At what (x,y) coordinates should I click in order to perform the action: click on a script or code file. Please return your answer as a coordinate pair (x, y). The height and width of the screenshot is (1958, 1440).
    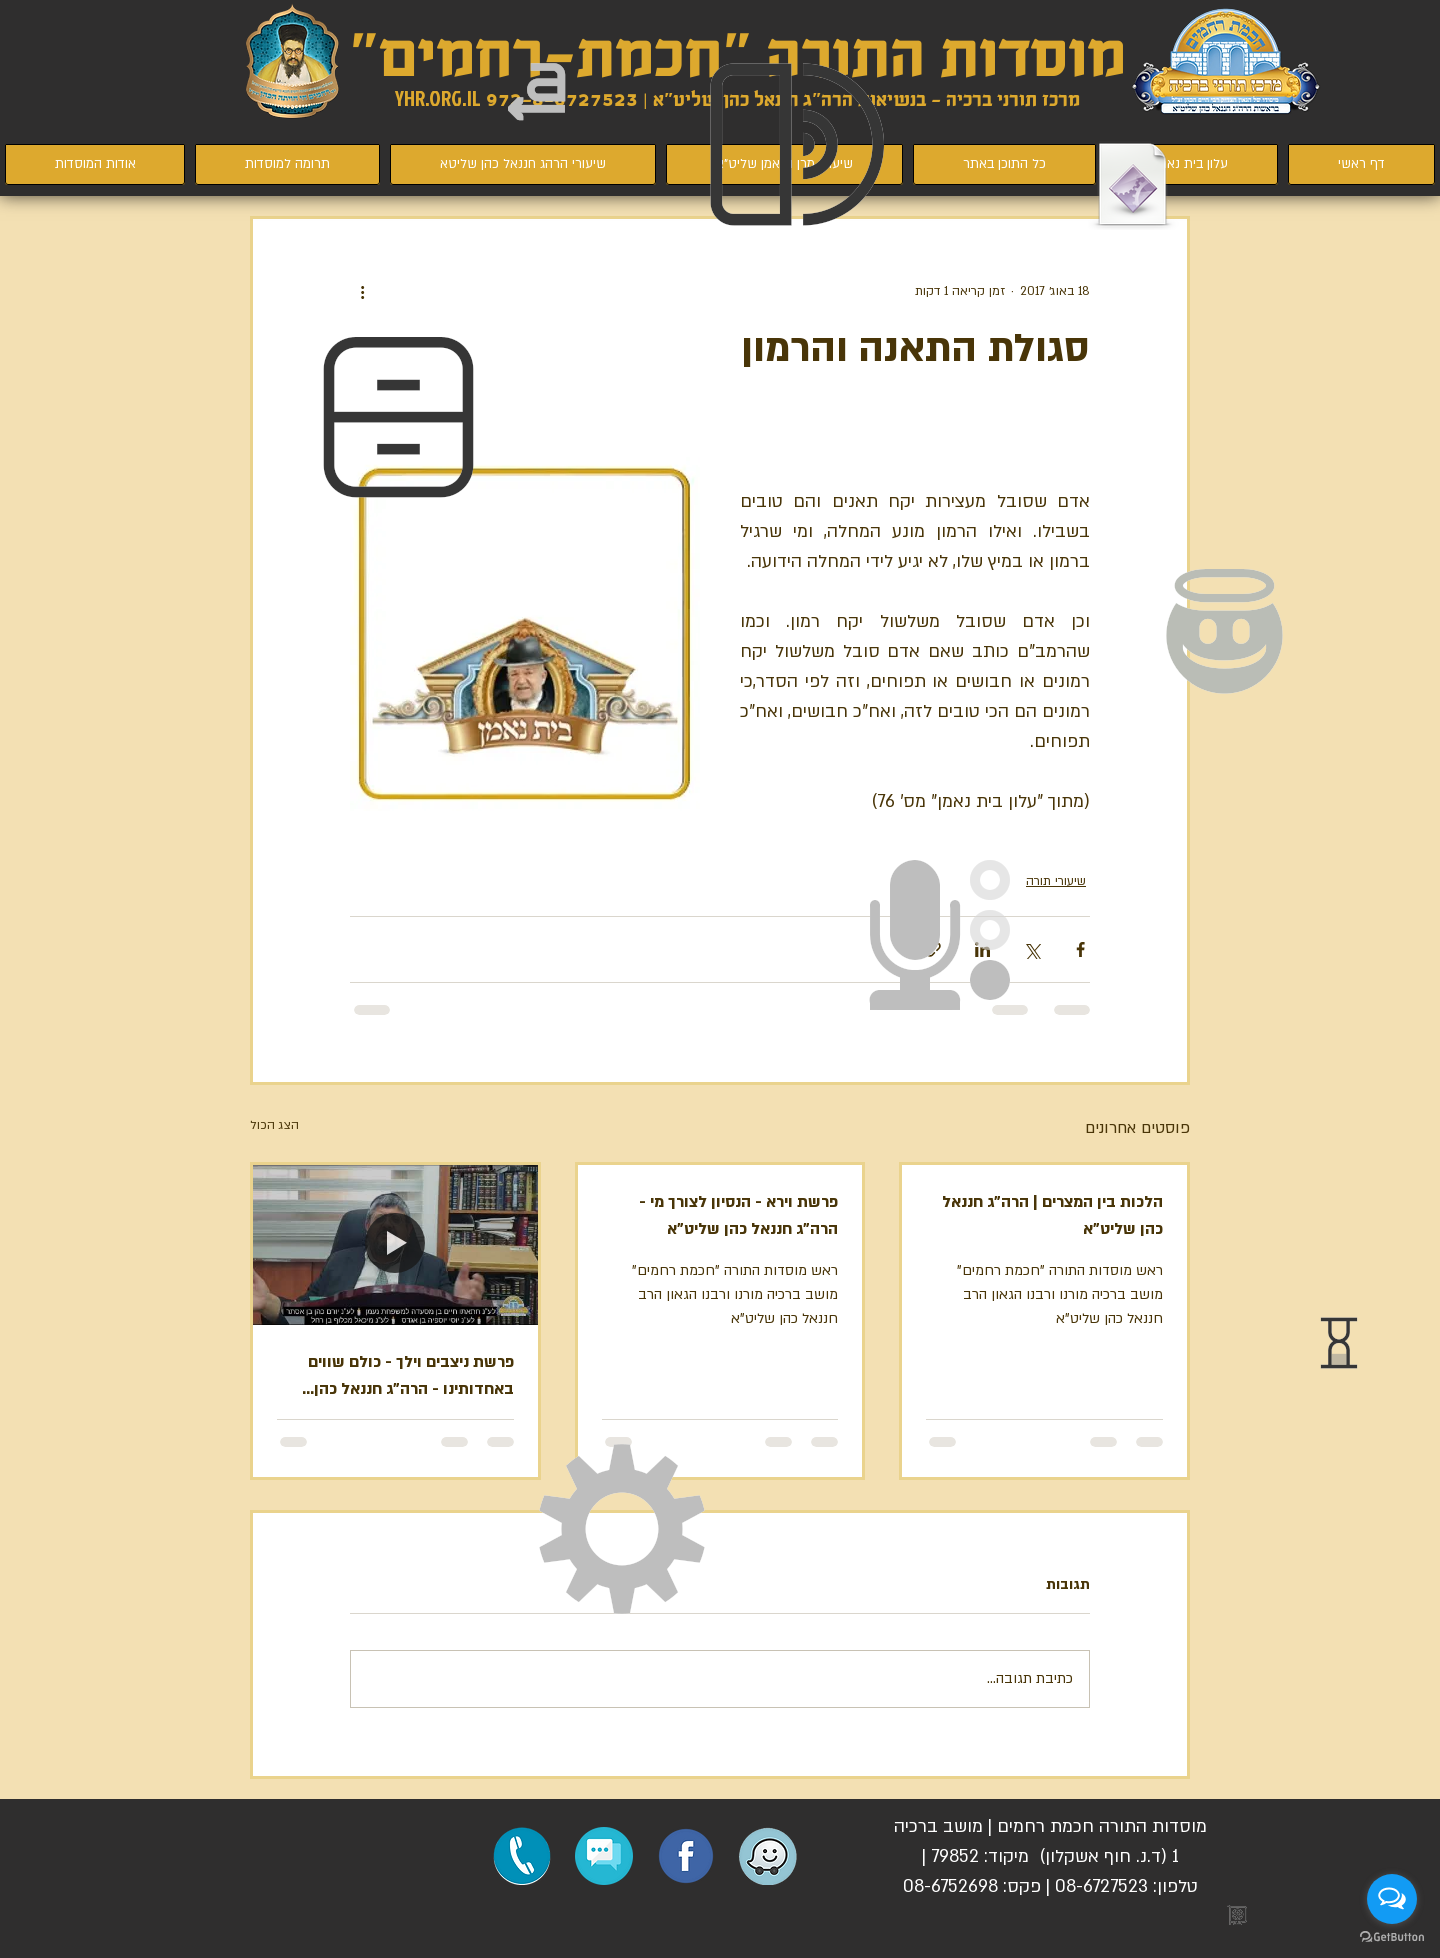
    Looking at the image, I should click on (1134, 184).